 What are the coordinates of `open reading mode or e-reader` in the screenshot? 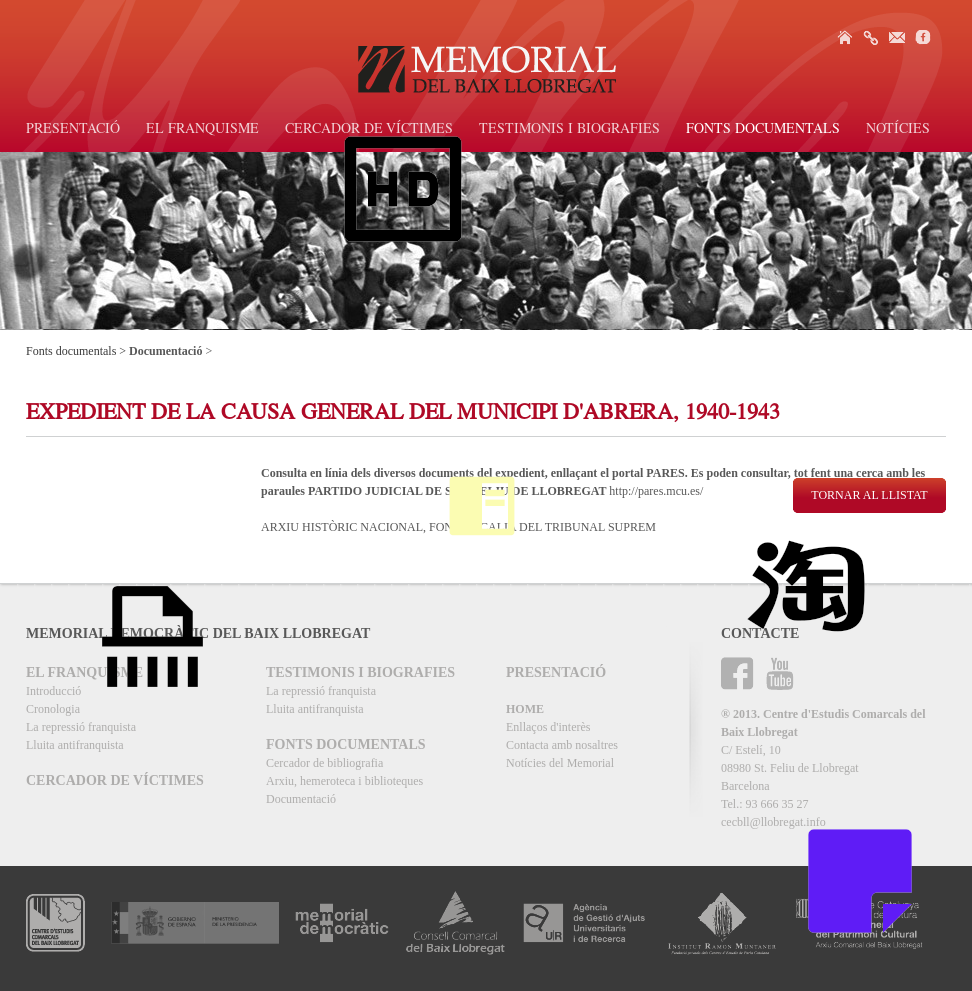 It's located at (482, 506).